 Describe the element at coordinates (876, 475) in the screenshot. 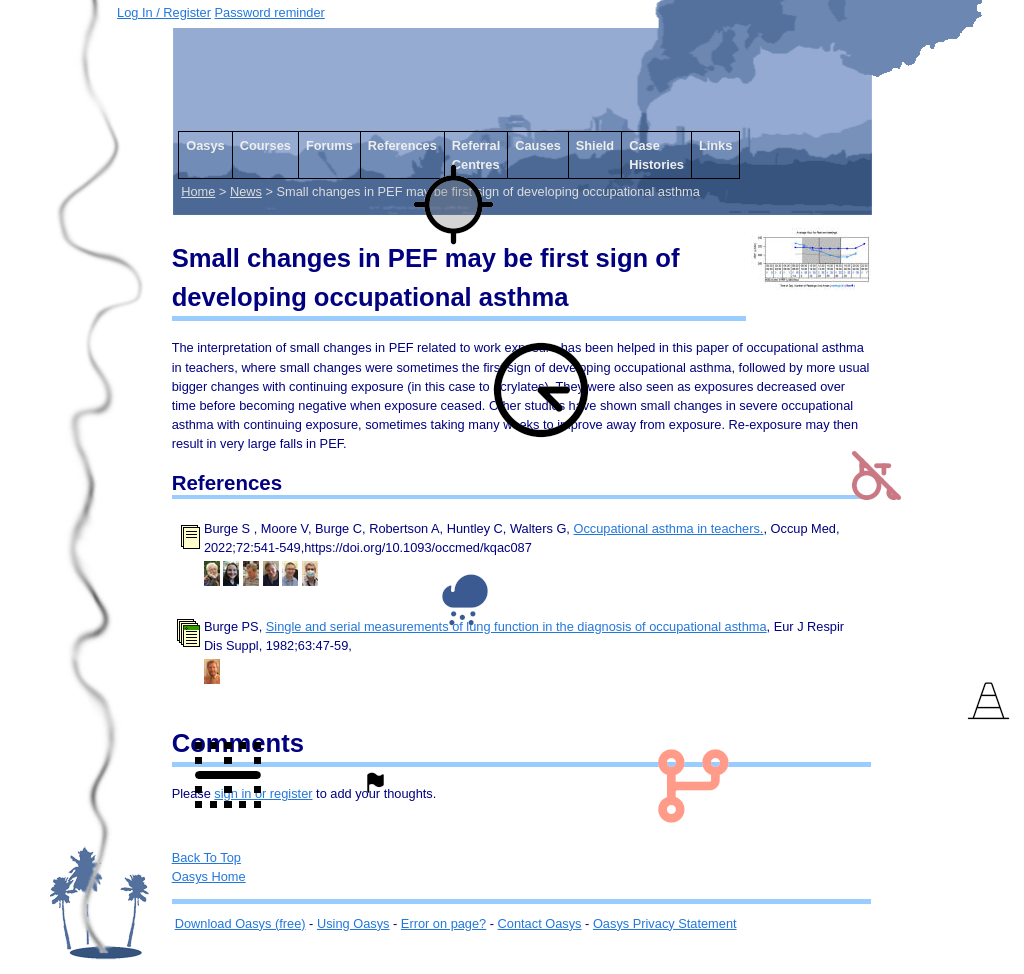

I see `indicates wheelchair accessibility is unavailable` at that location.